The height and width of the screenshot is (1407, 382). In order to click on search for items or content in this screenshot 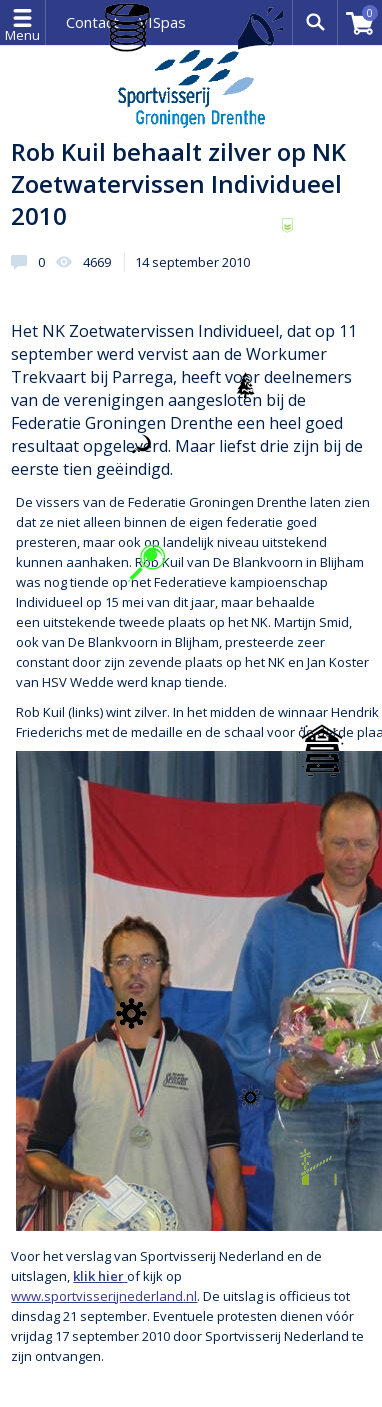, I will do `click(146, 563)`.